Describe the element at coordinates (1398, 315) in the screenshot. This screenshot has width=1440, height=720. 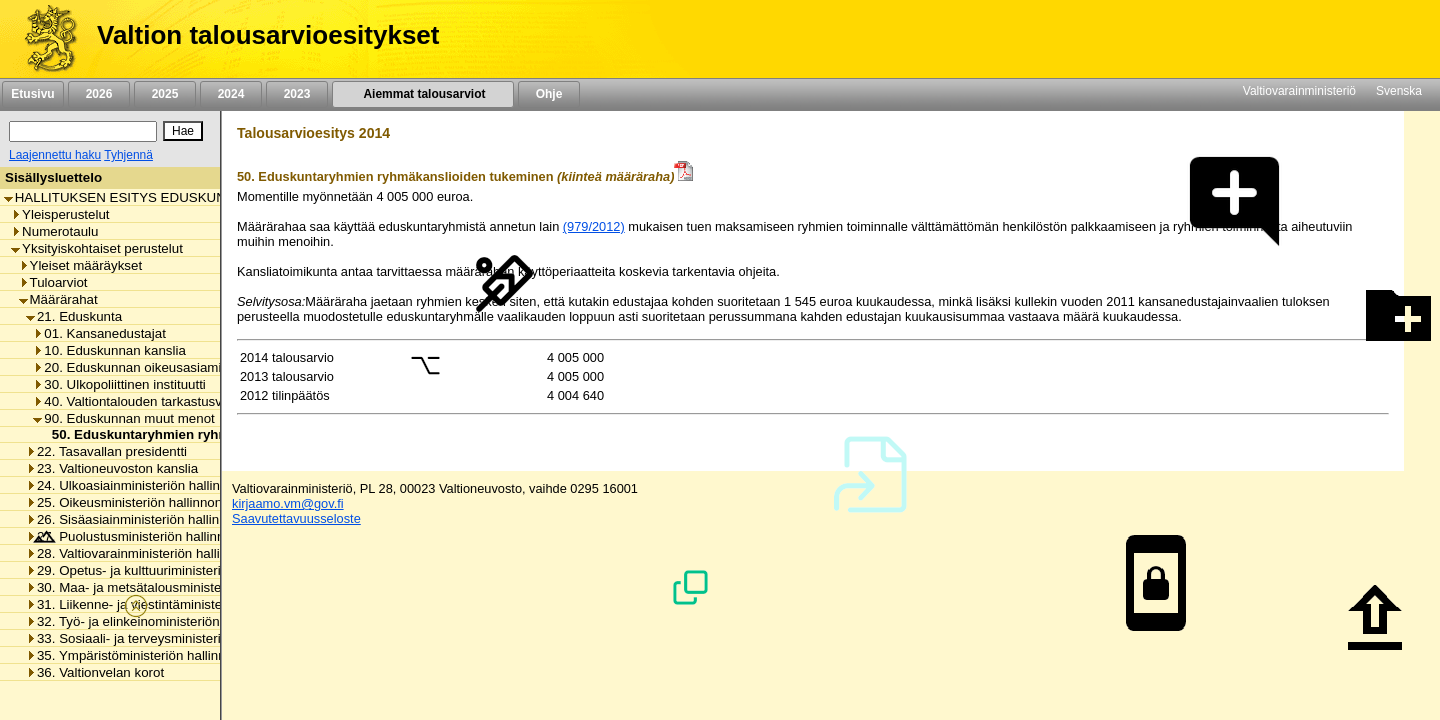
I see `create a new folder` at that location.